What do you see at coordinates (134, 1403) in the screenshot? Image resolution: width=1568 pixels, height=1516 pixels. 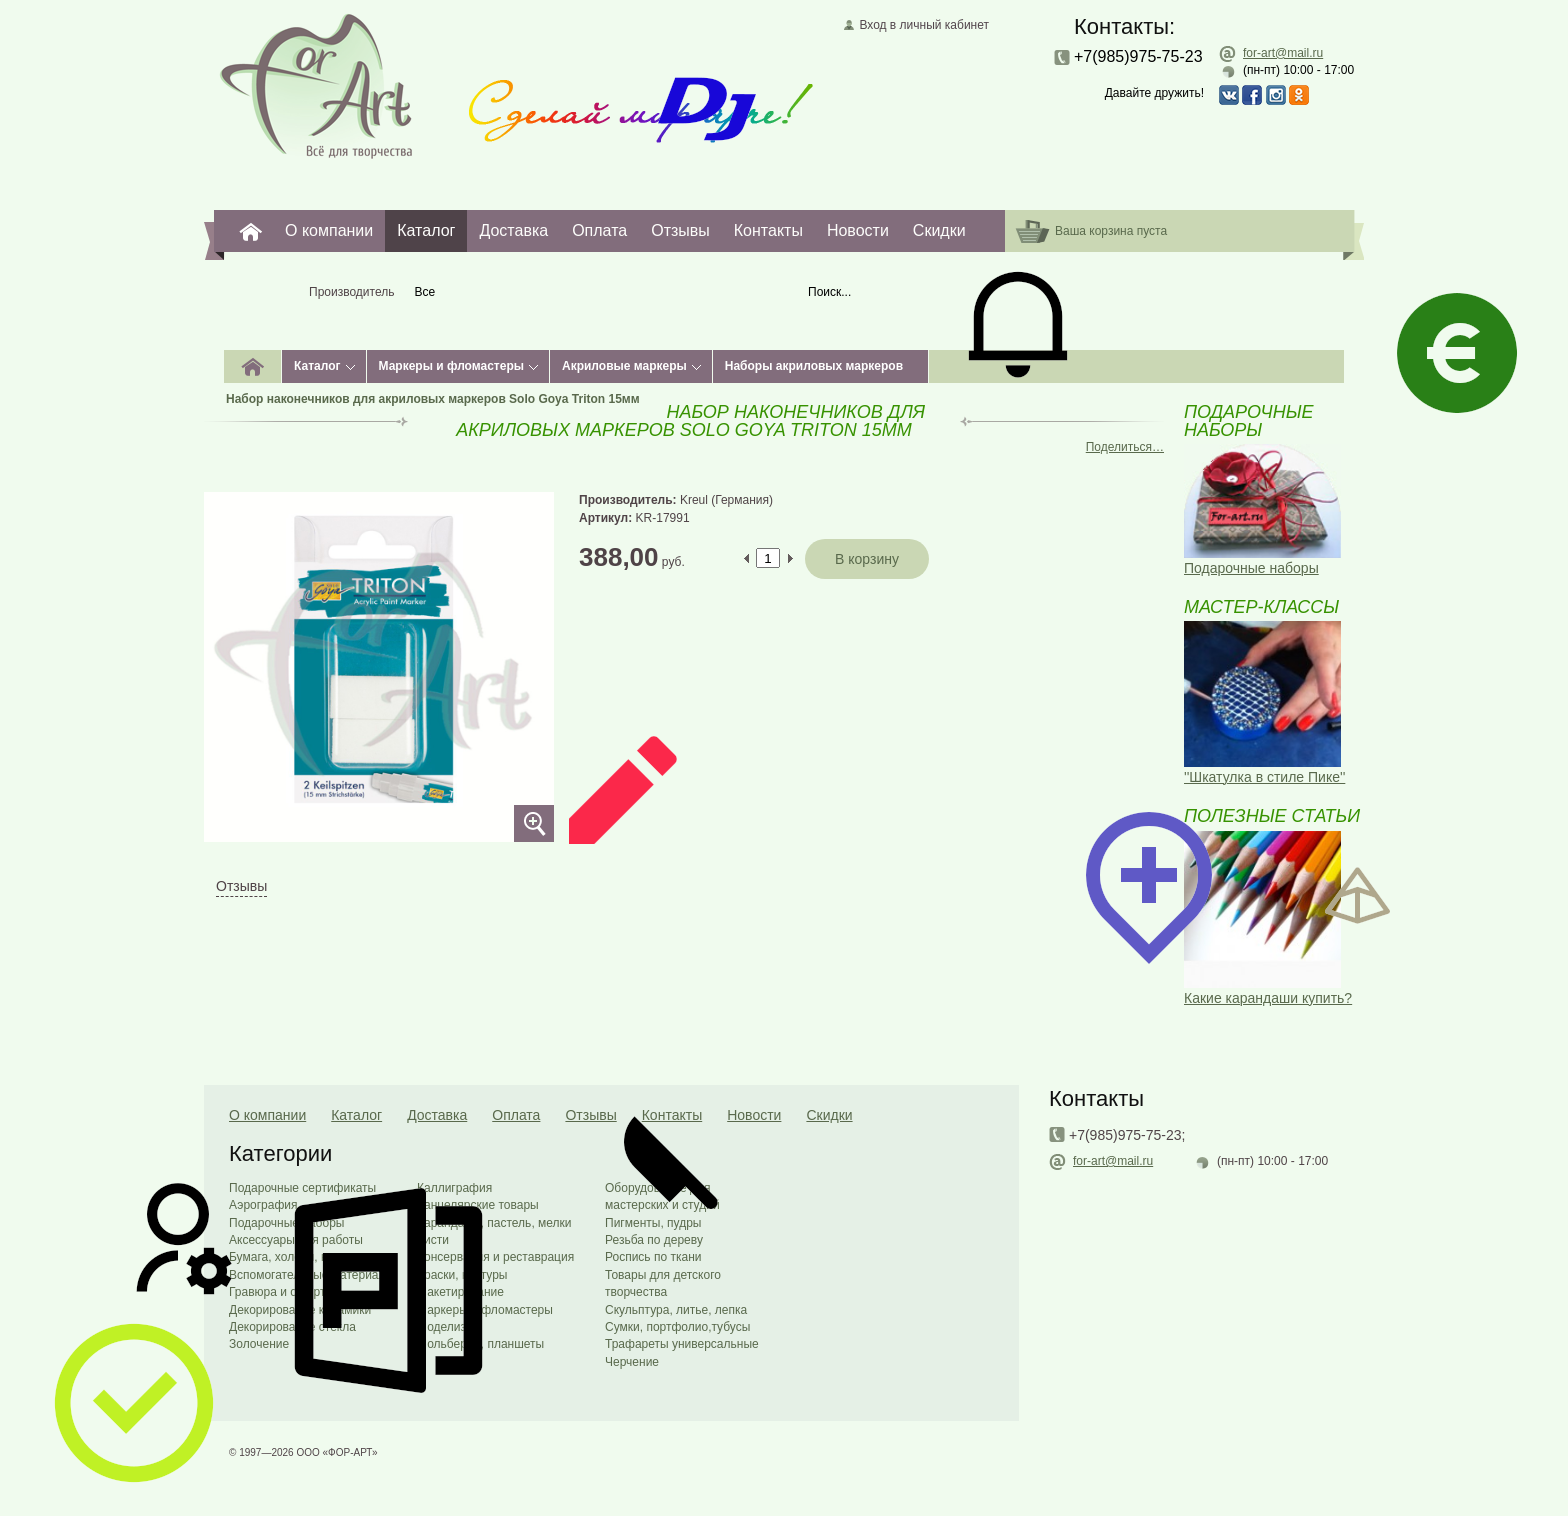 I see `indicates a completed or successful action` at bounding box center [134, 1403].